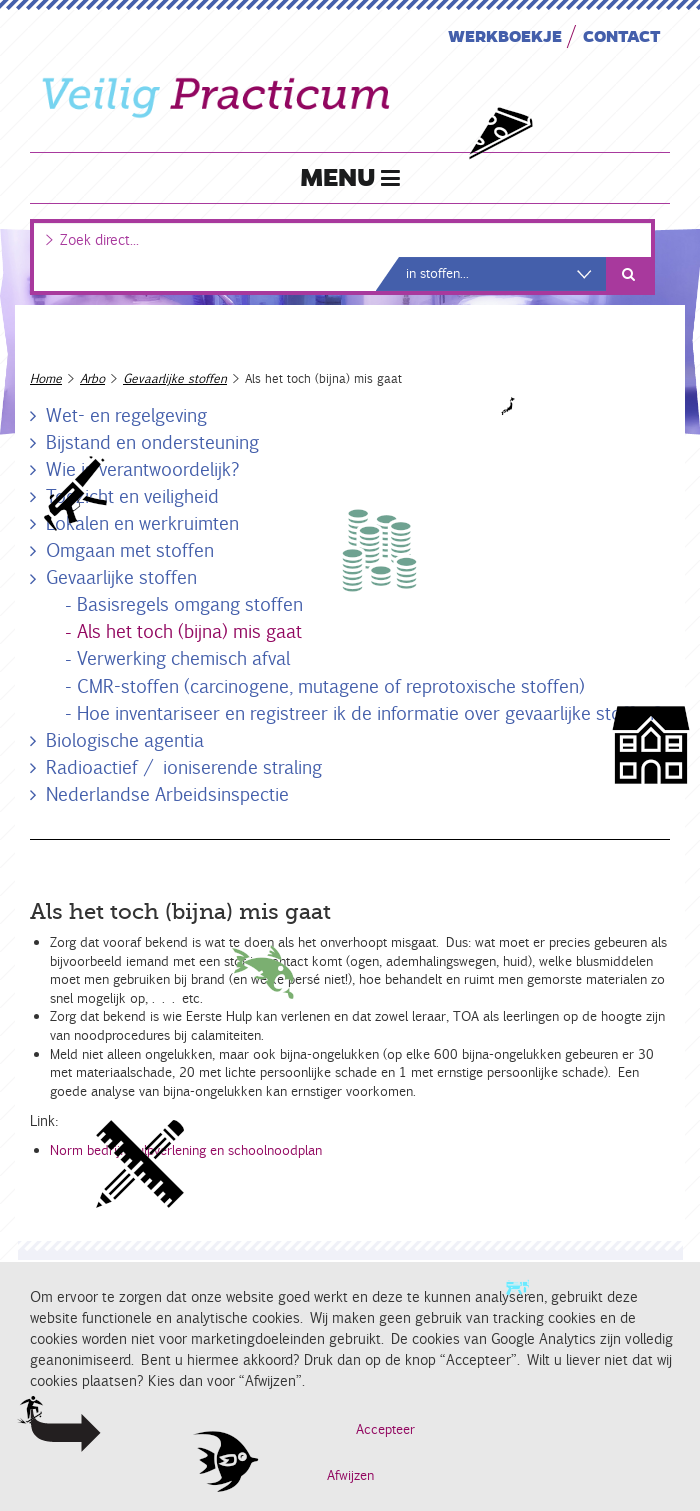  Describe the element at coordinates (225, 1459) in the screenshot. I see `tropical fish icon for aquarium or marine-themed games` at that location.